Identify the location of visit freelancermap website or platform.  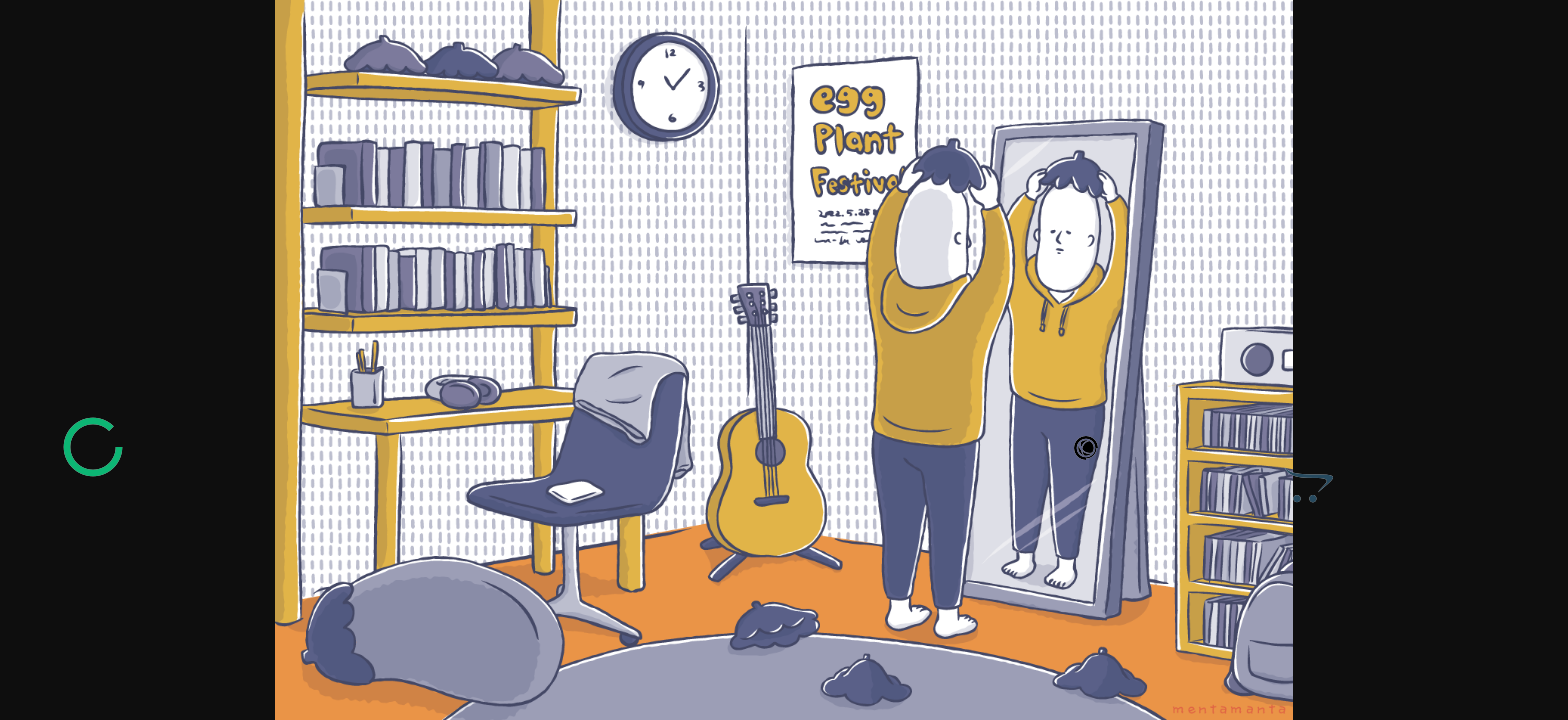
(1086, 448).